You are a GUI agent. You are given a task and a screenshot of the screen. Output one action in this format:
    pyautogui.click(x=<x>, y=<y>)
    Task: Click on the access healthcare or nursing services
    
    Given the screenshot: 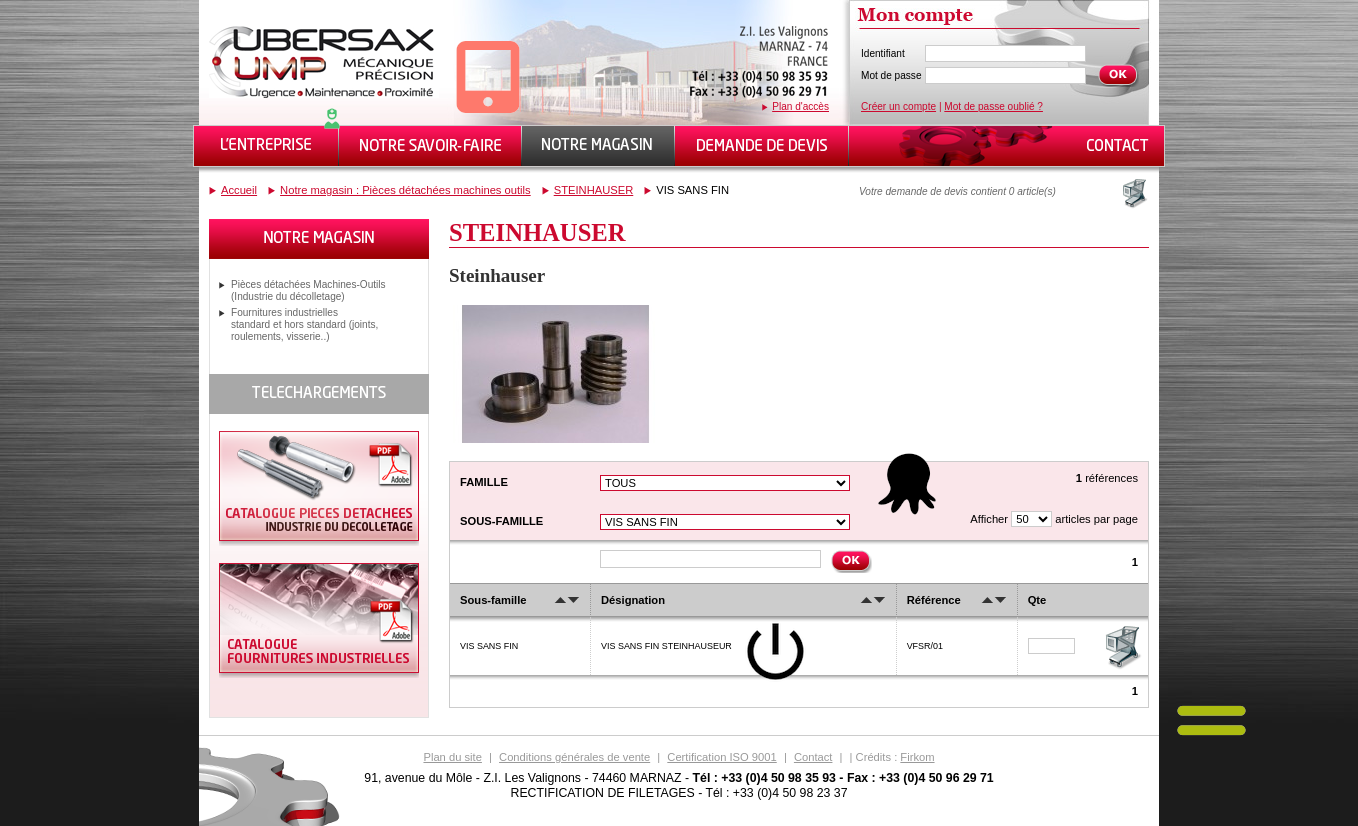 What is the action you would take?
    pyautogui.click(x=332, y=119)
    